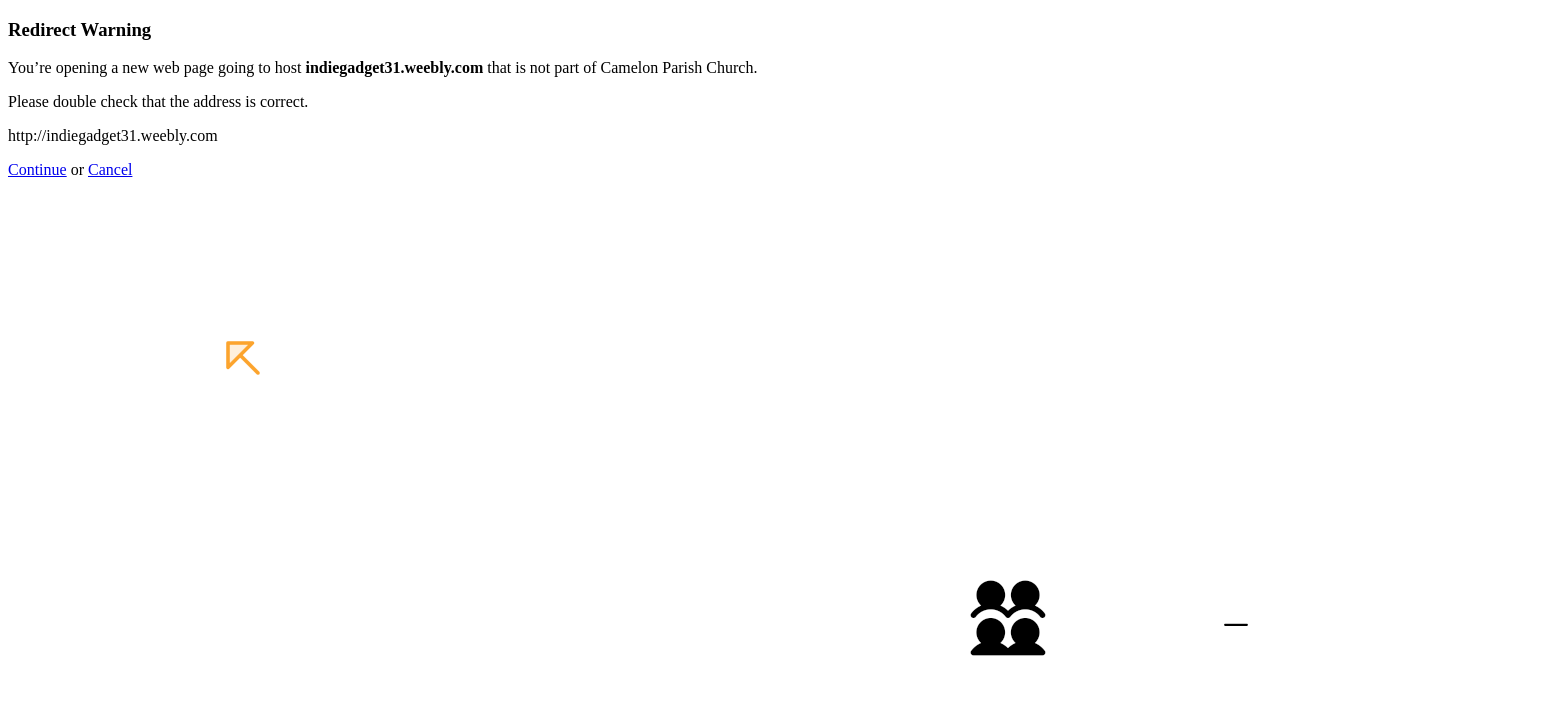 The width and height of the screenshot is (1557, 720). Describe the element at coordinates (1008, 618) in the screenshot. I see `view all team members` at that location.